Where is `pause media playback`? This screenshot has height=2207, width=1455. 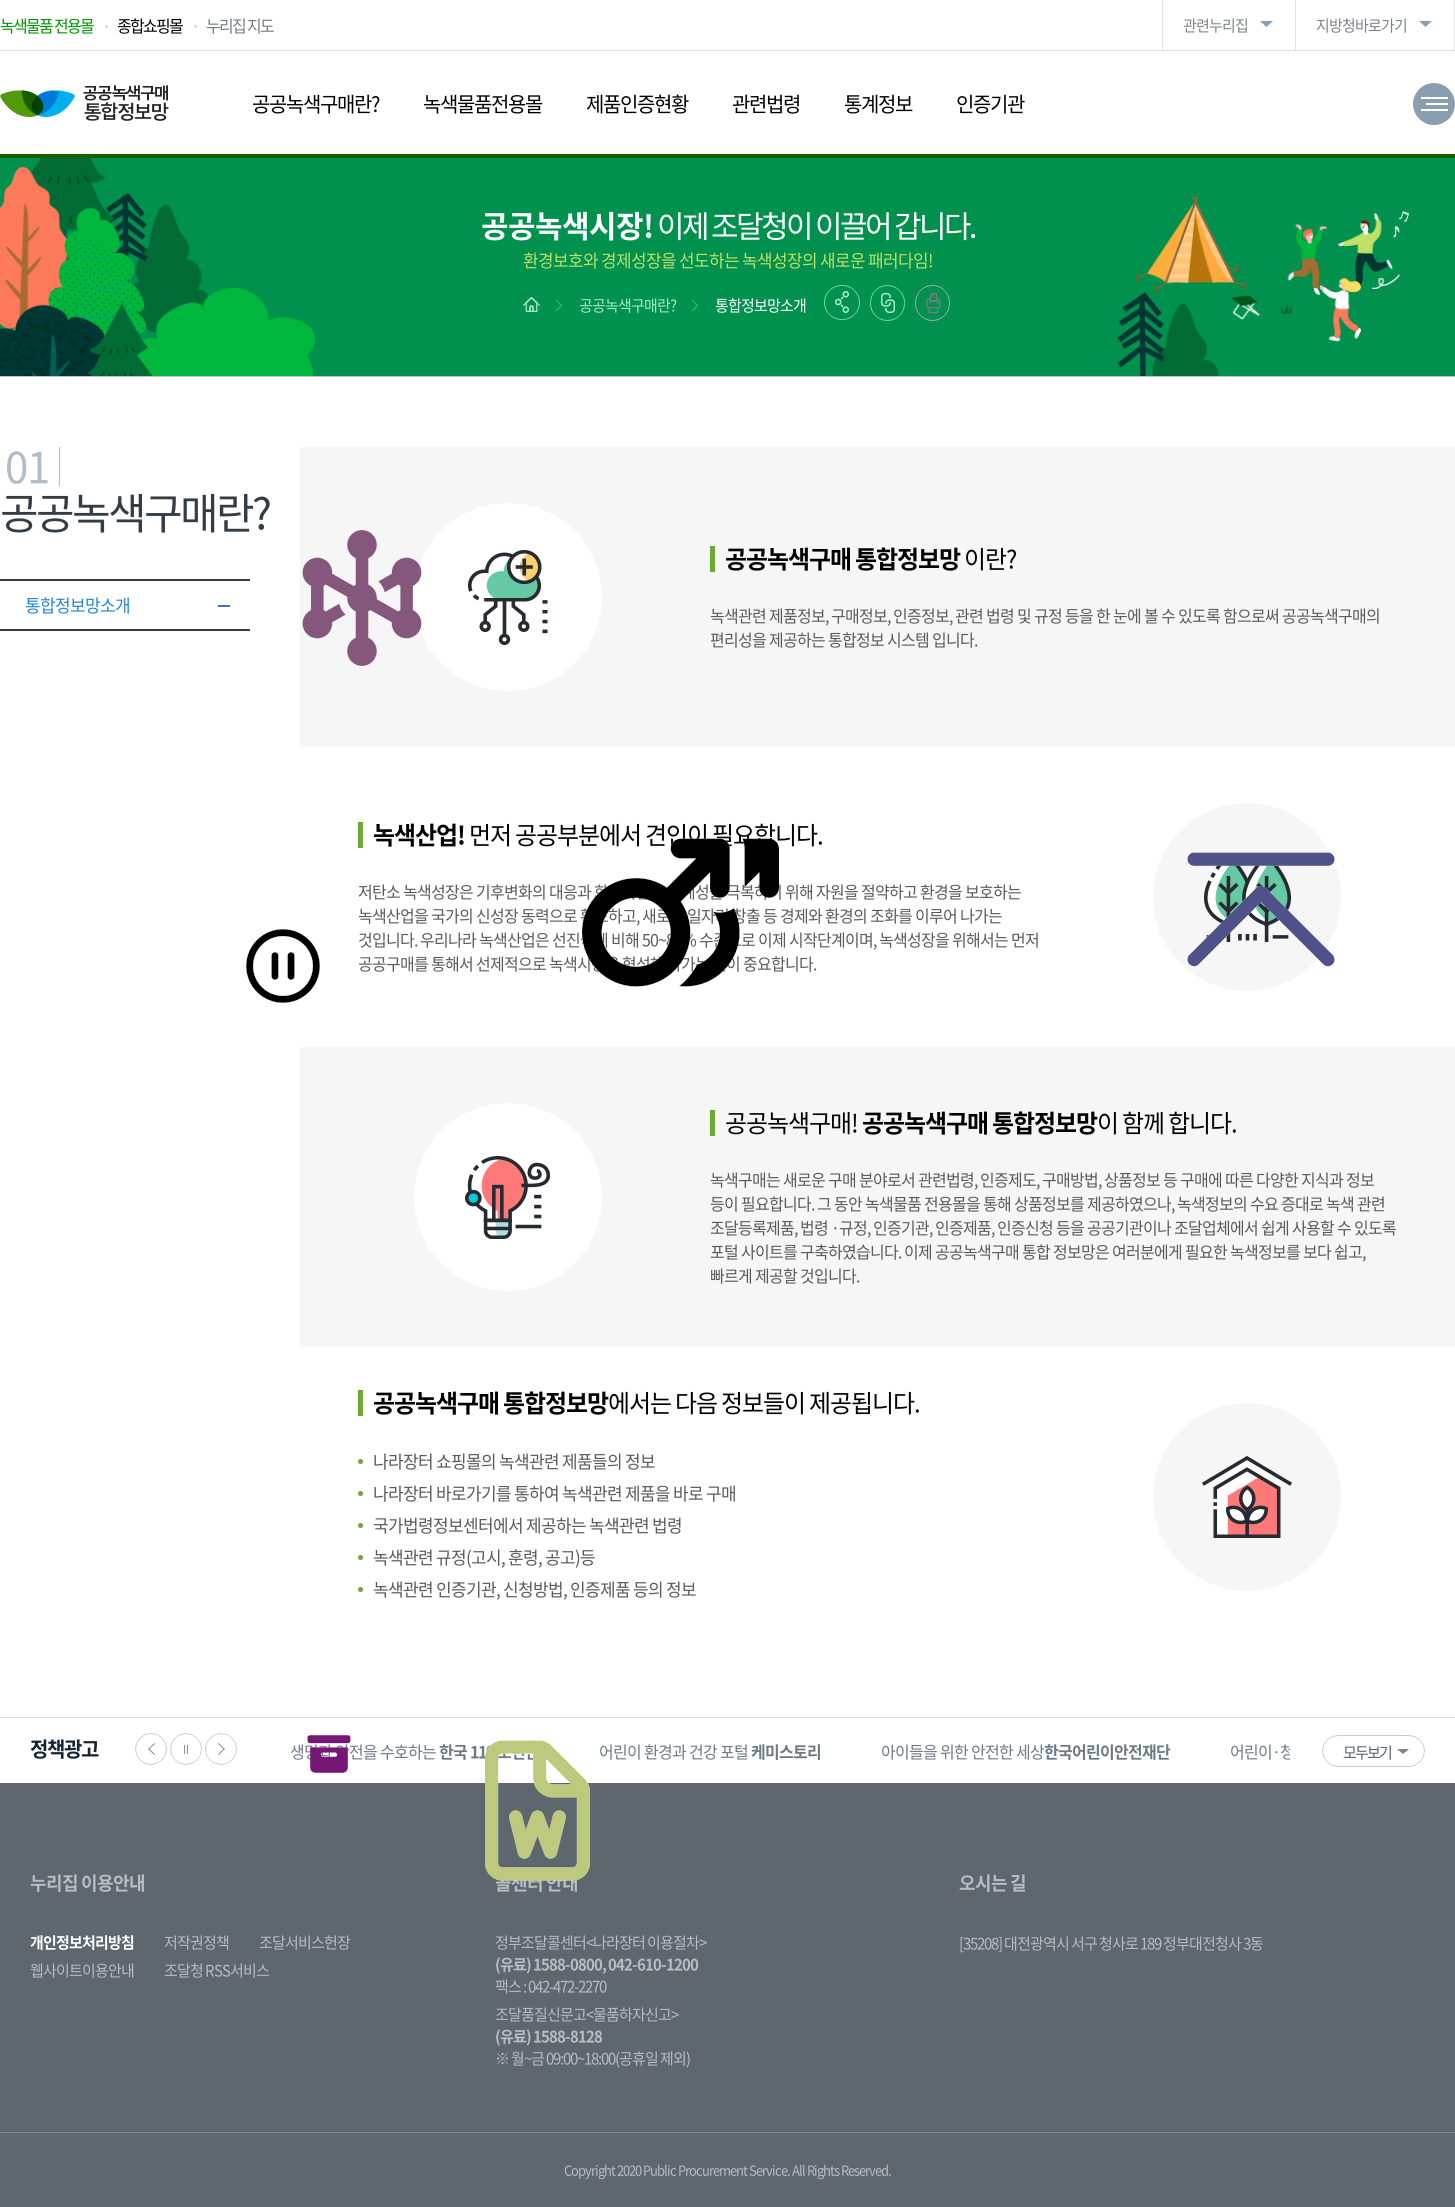 pause media playback is located at coordinates (283, 966).